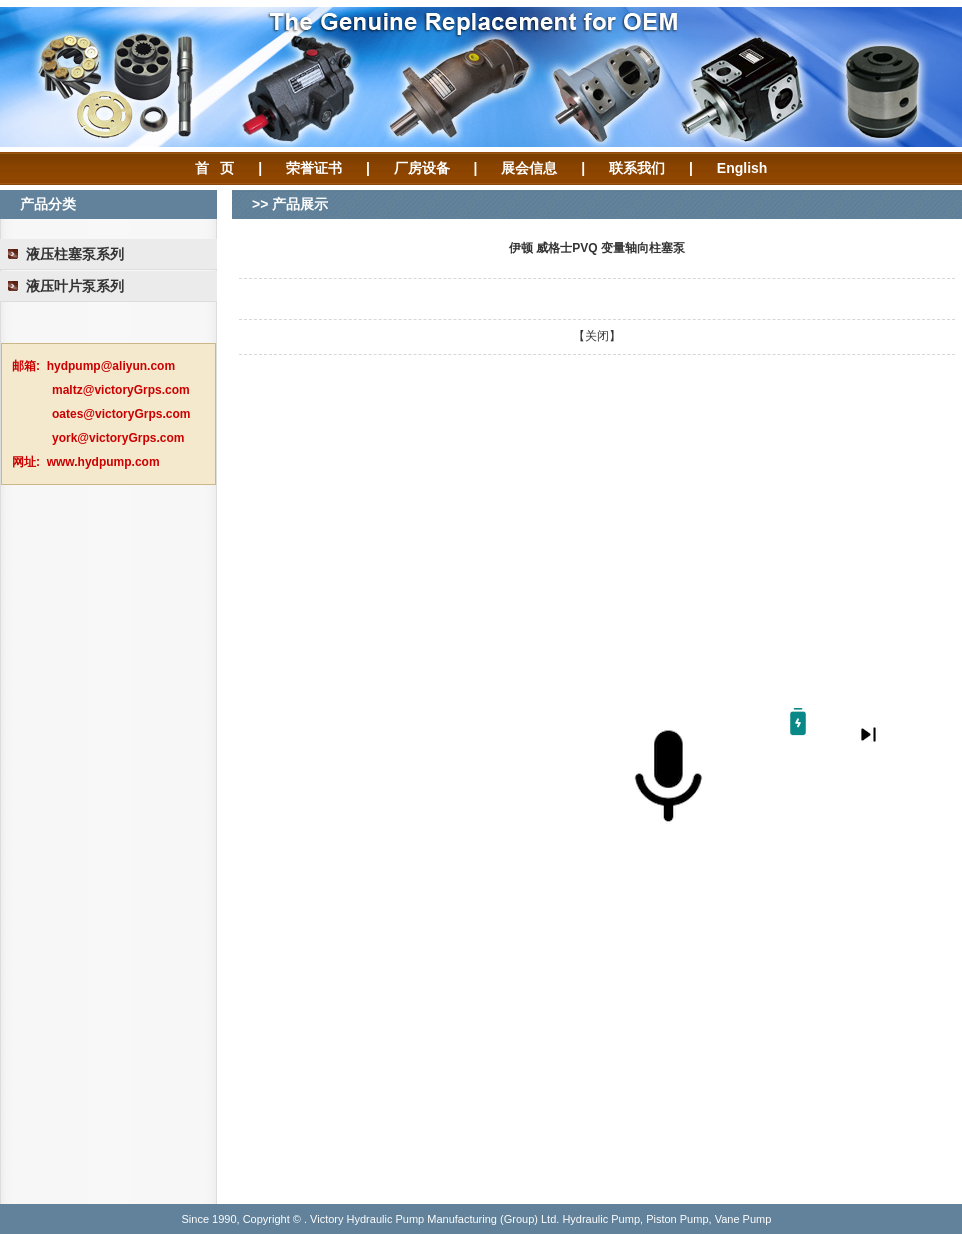  I want to click on skip to the next track or video, so click(868, 734).